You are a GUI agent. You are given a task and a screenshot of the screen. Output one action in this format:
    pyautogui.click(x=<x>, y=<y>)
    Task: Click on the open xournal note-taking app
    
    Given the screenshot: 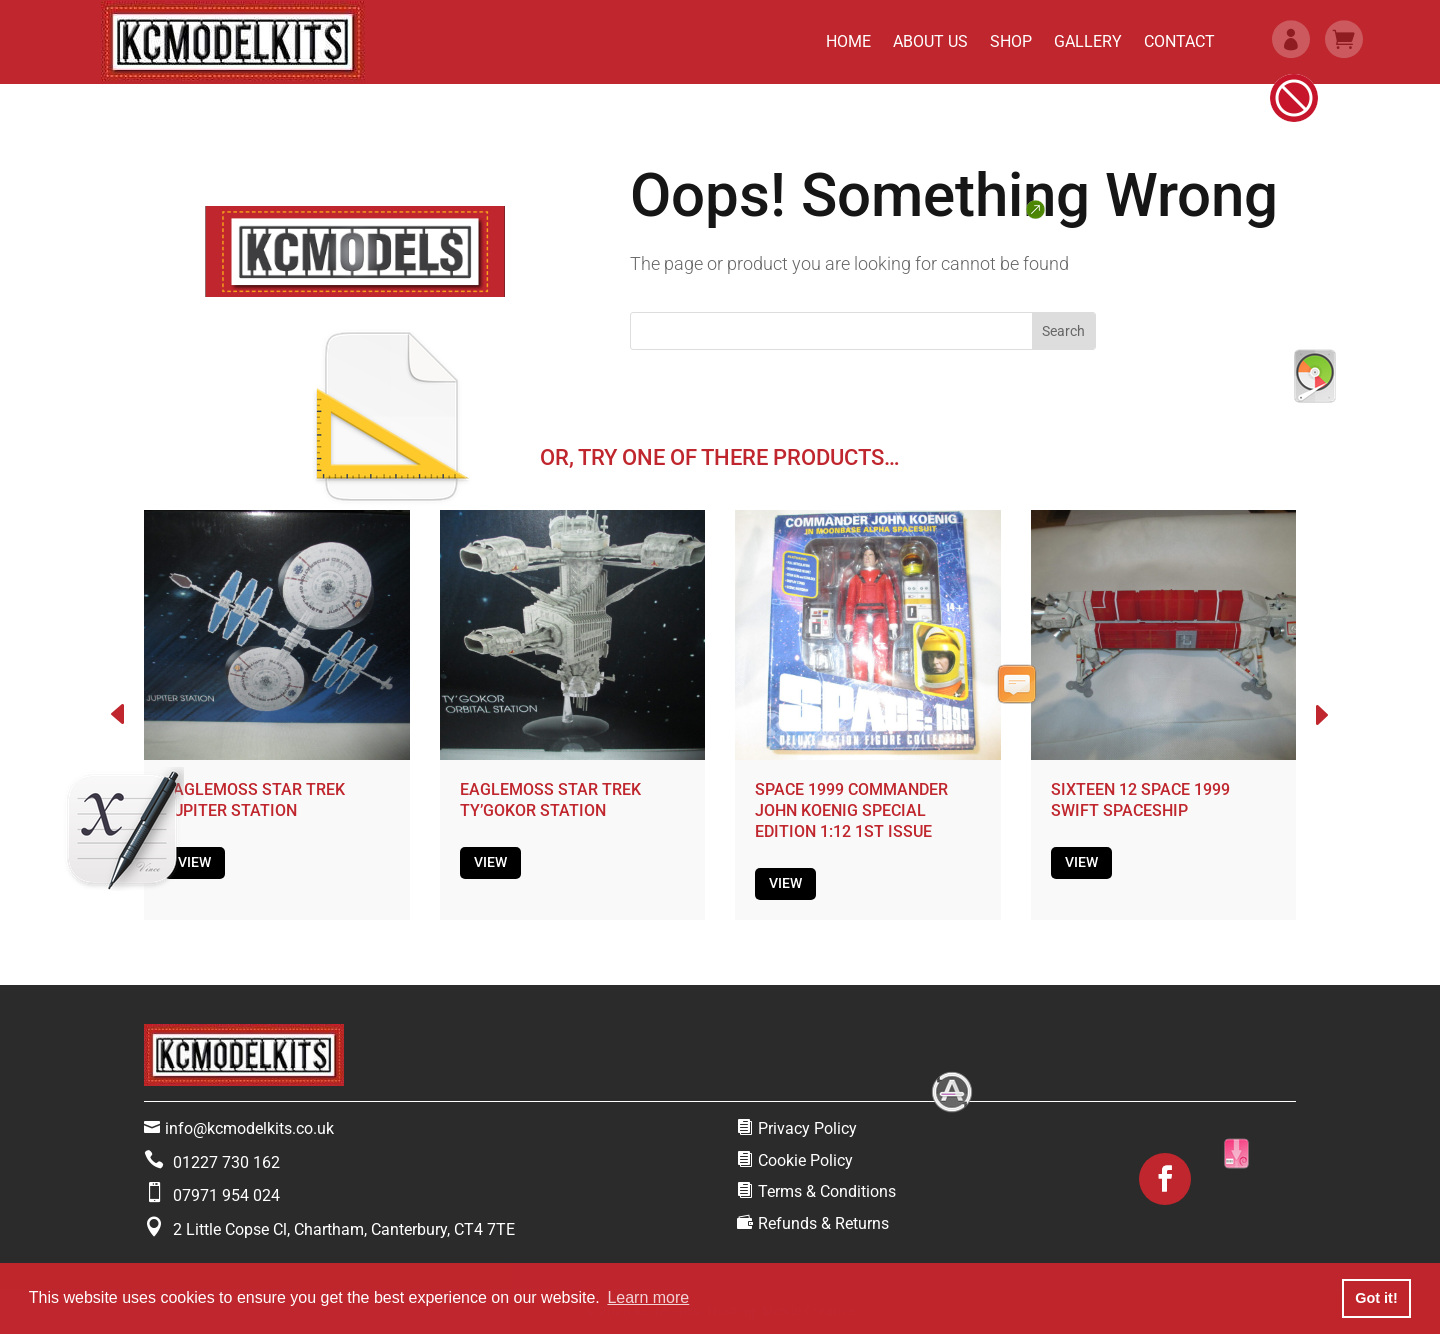 What is the action you would take?
    pyautogui.click(x=122, y=829)
    